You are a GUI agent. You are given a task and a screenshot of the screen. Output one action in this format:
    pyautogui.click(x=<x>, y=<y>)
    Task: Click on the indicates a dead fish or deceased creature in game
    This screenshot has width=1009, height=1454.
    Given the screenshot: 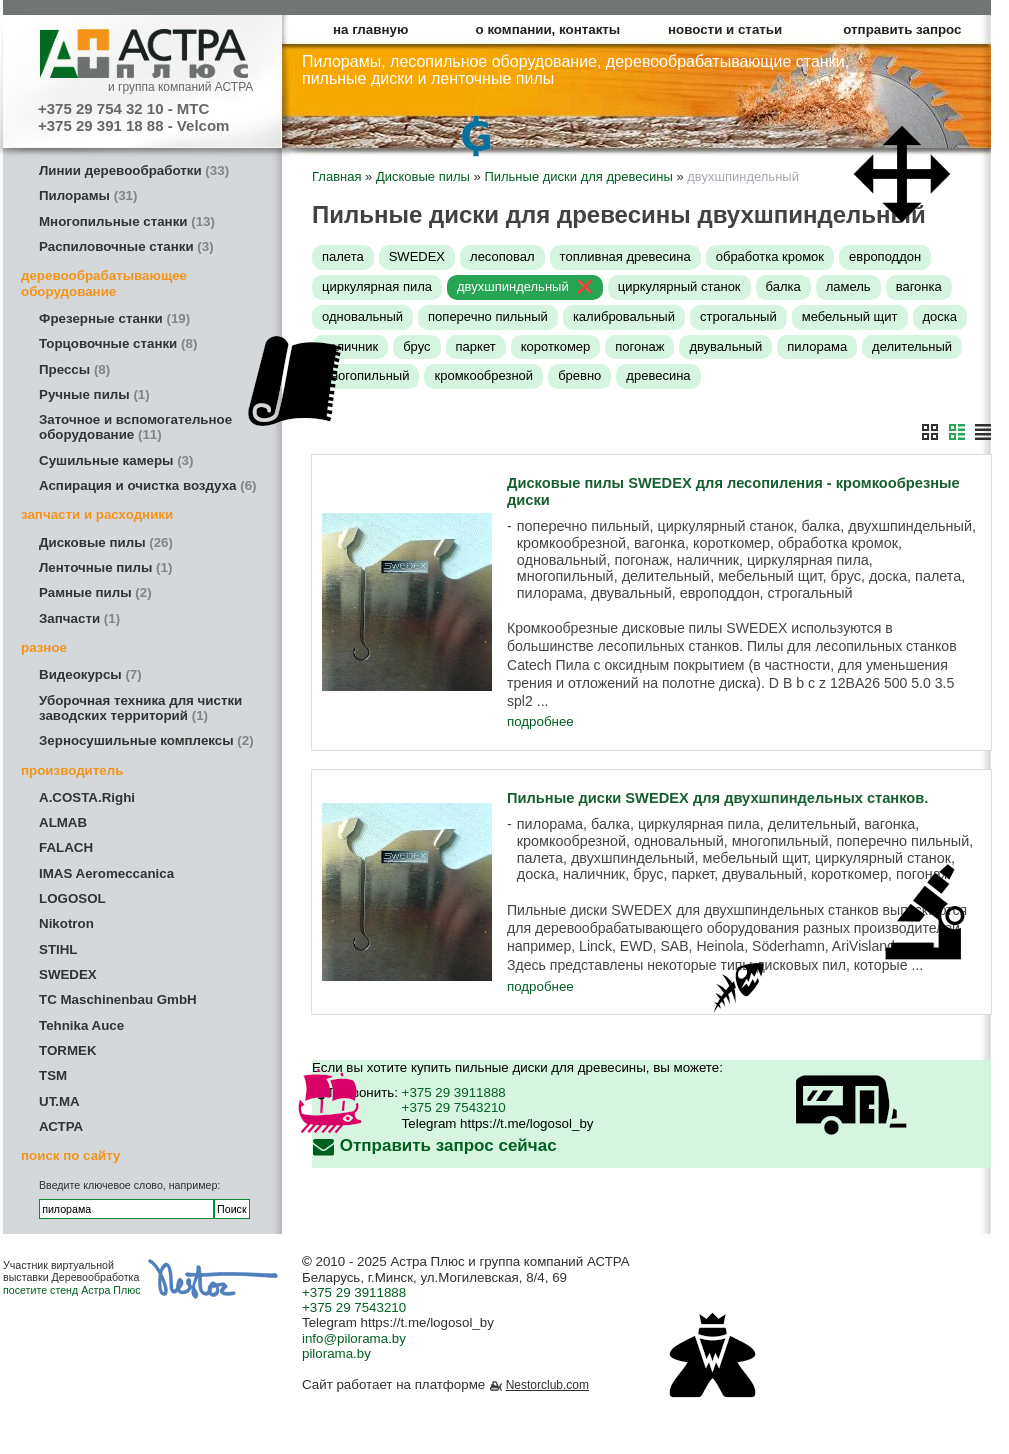 What is the action you would take?
    pyautogui.click(x=739, y=988)
    